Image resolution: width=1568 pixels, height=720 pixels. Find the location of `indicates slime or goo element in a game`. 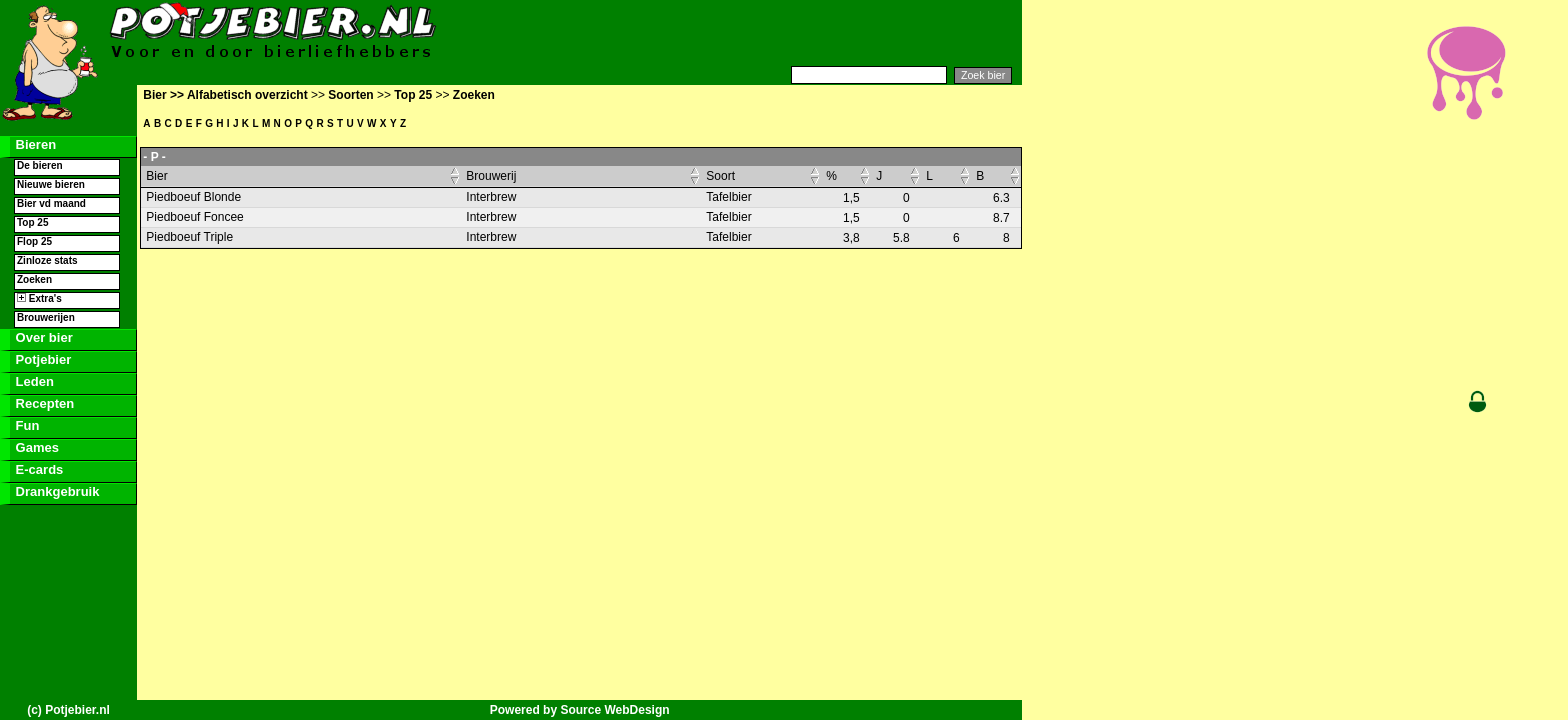

indicates slime or goo element in a game is located at coordinates (1466, 73).